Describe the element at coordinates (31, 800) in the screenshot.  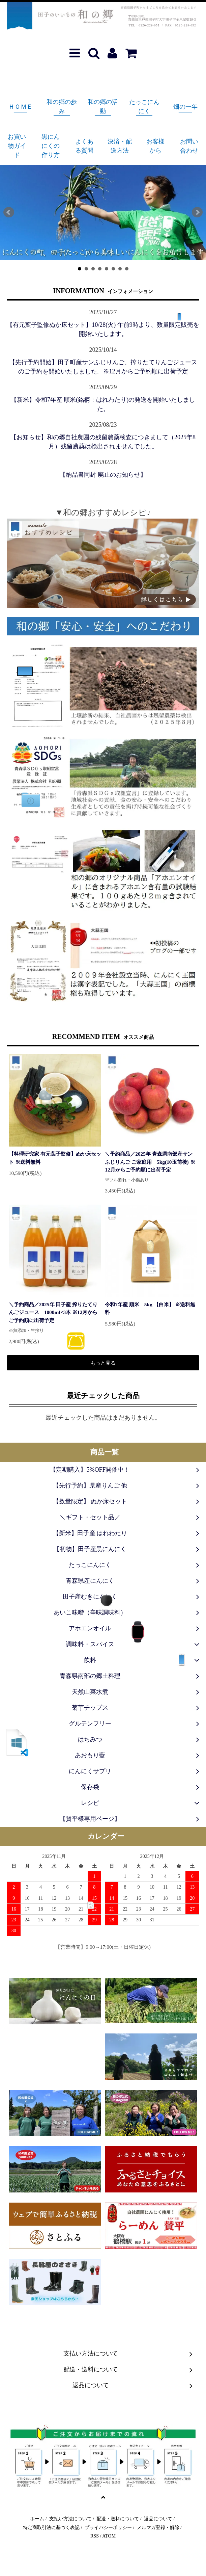
I see `access temporary files folder` at that location.